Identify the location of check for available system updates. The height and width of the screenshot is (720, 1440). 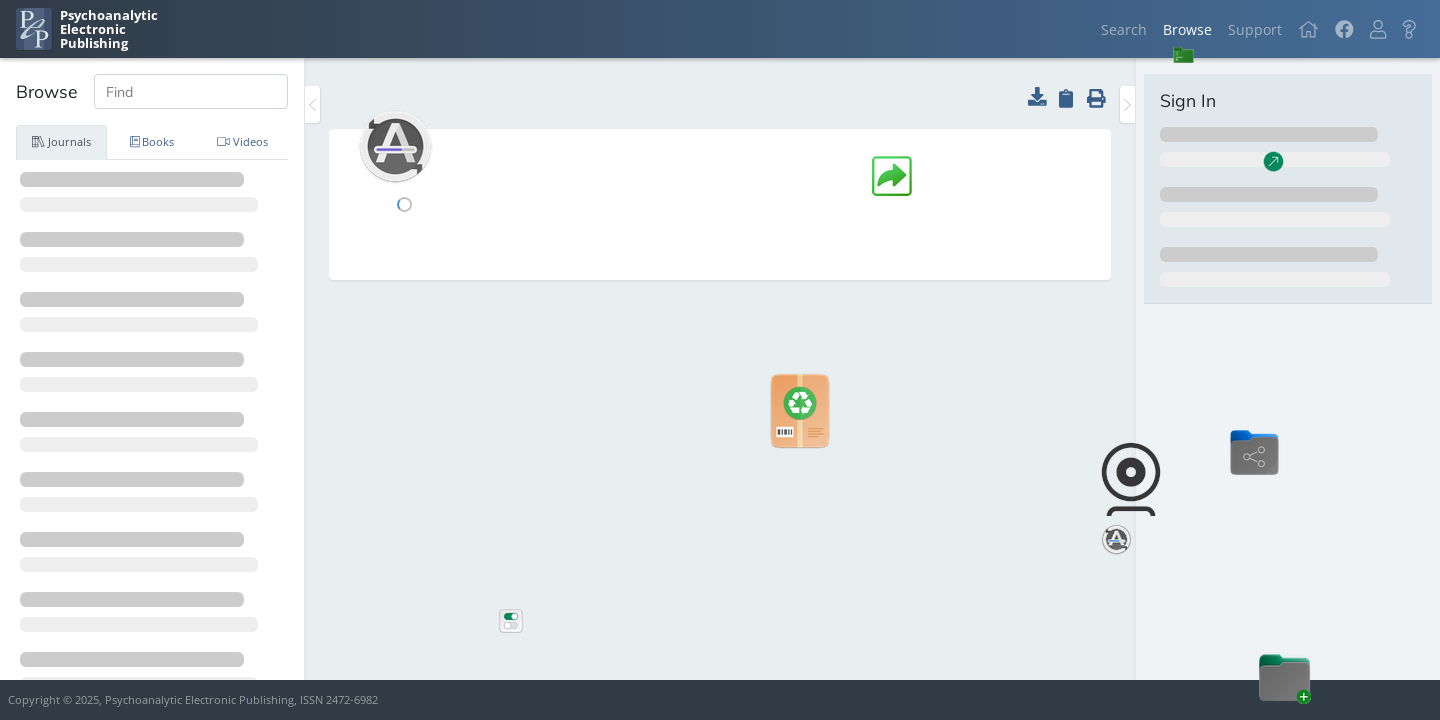
(1116, 539).